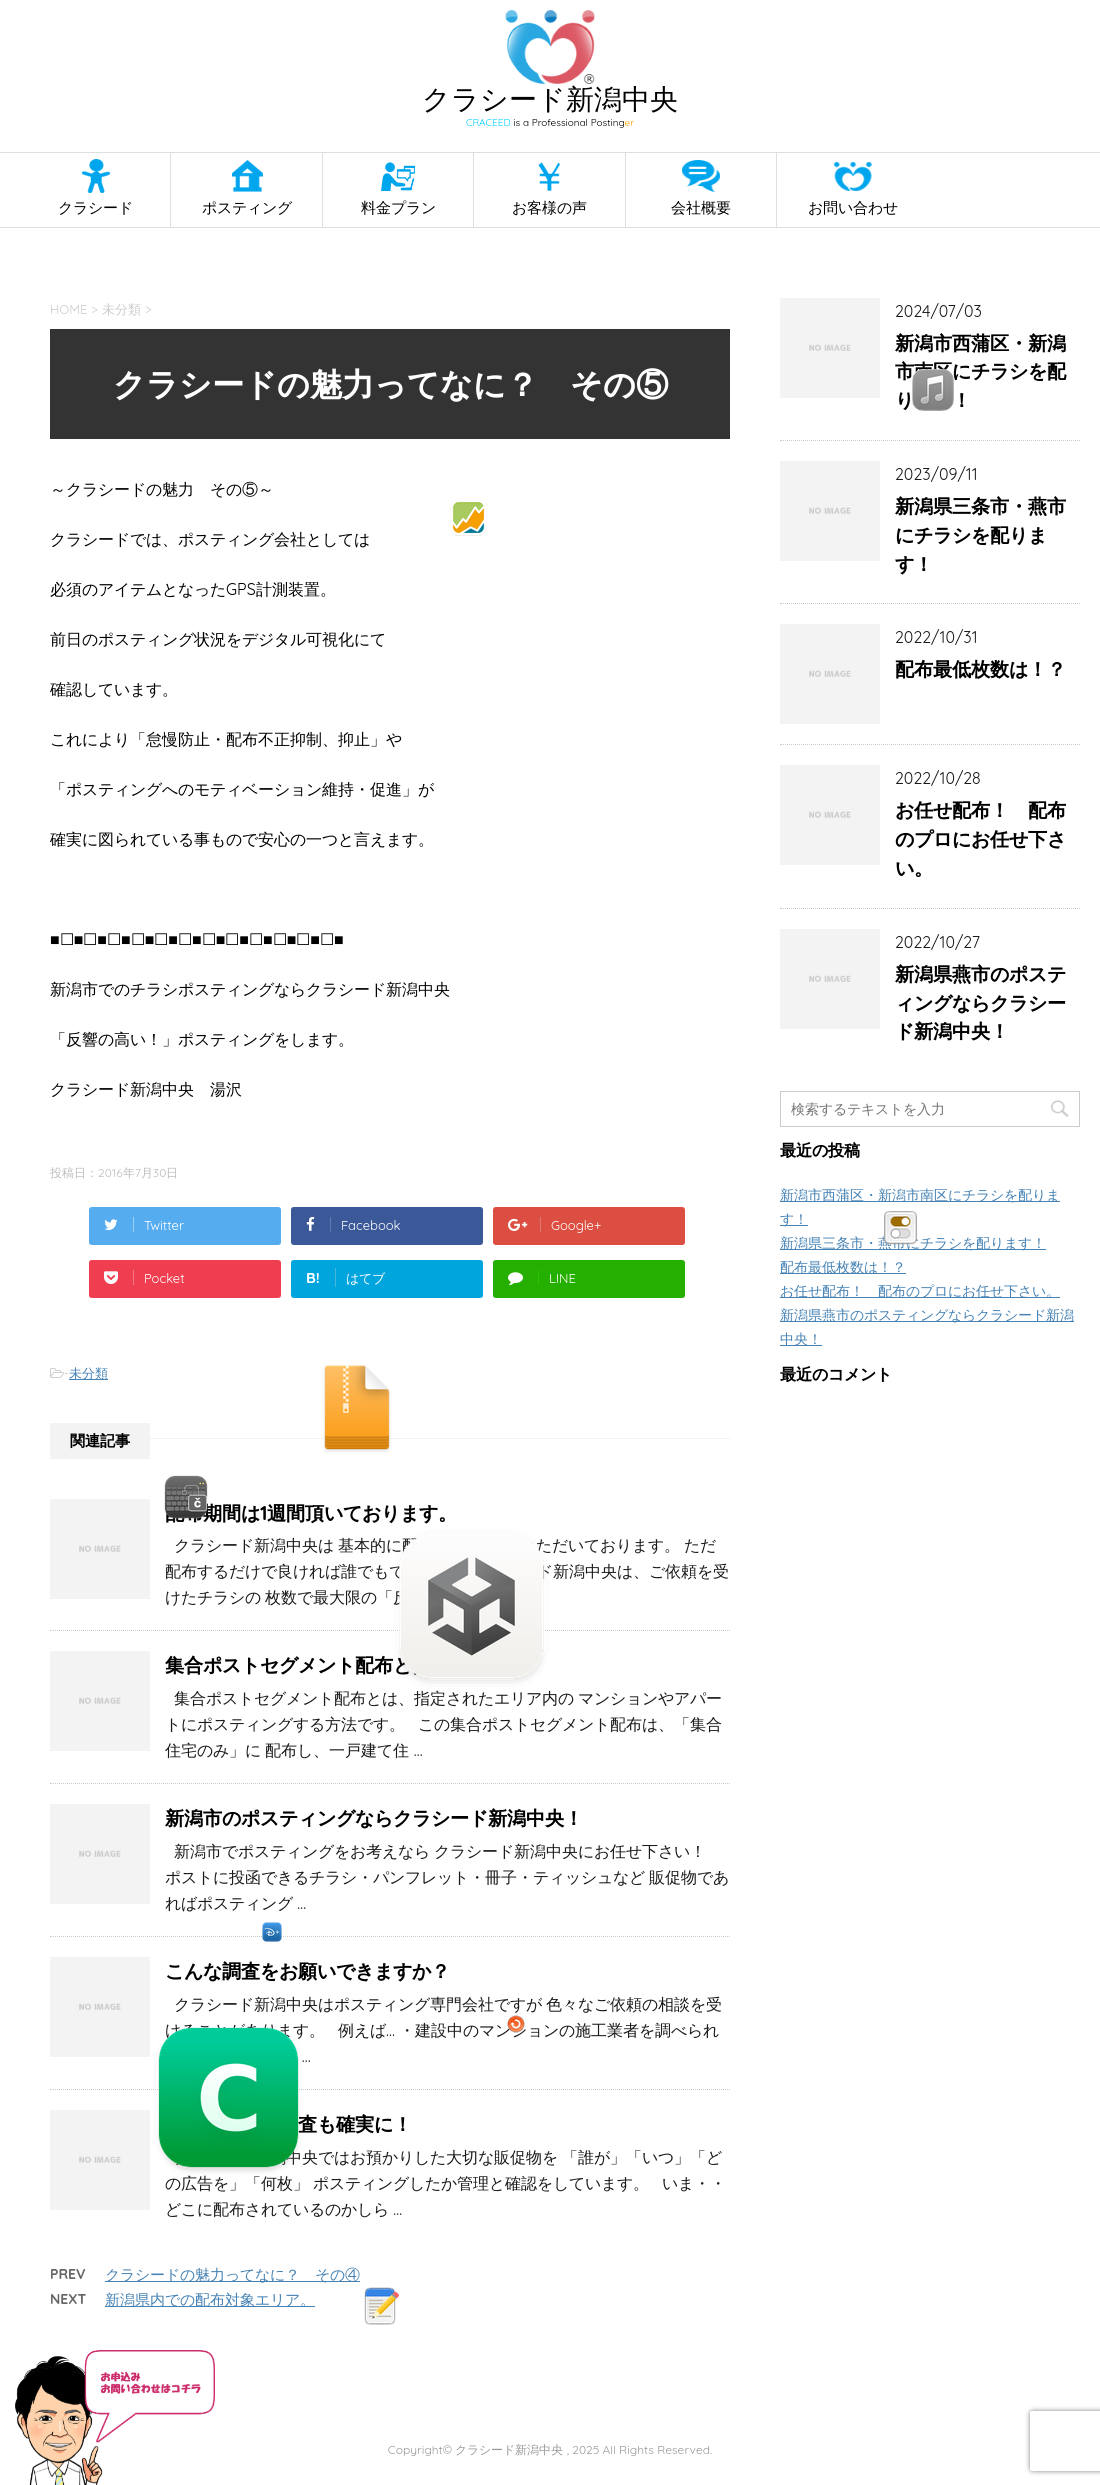 The image size is (1100, 2485). Describe the element at coordinates (186, 1497) in the screenshot. I see `open tecla on-screen keyboard app` at that location.